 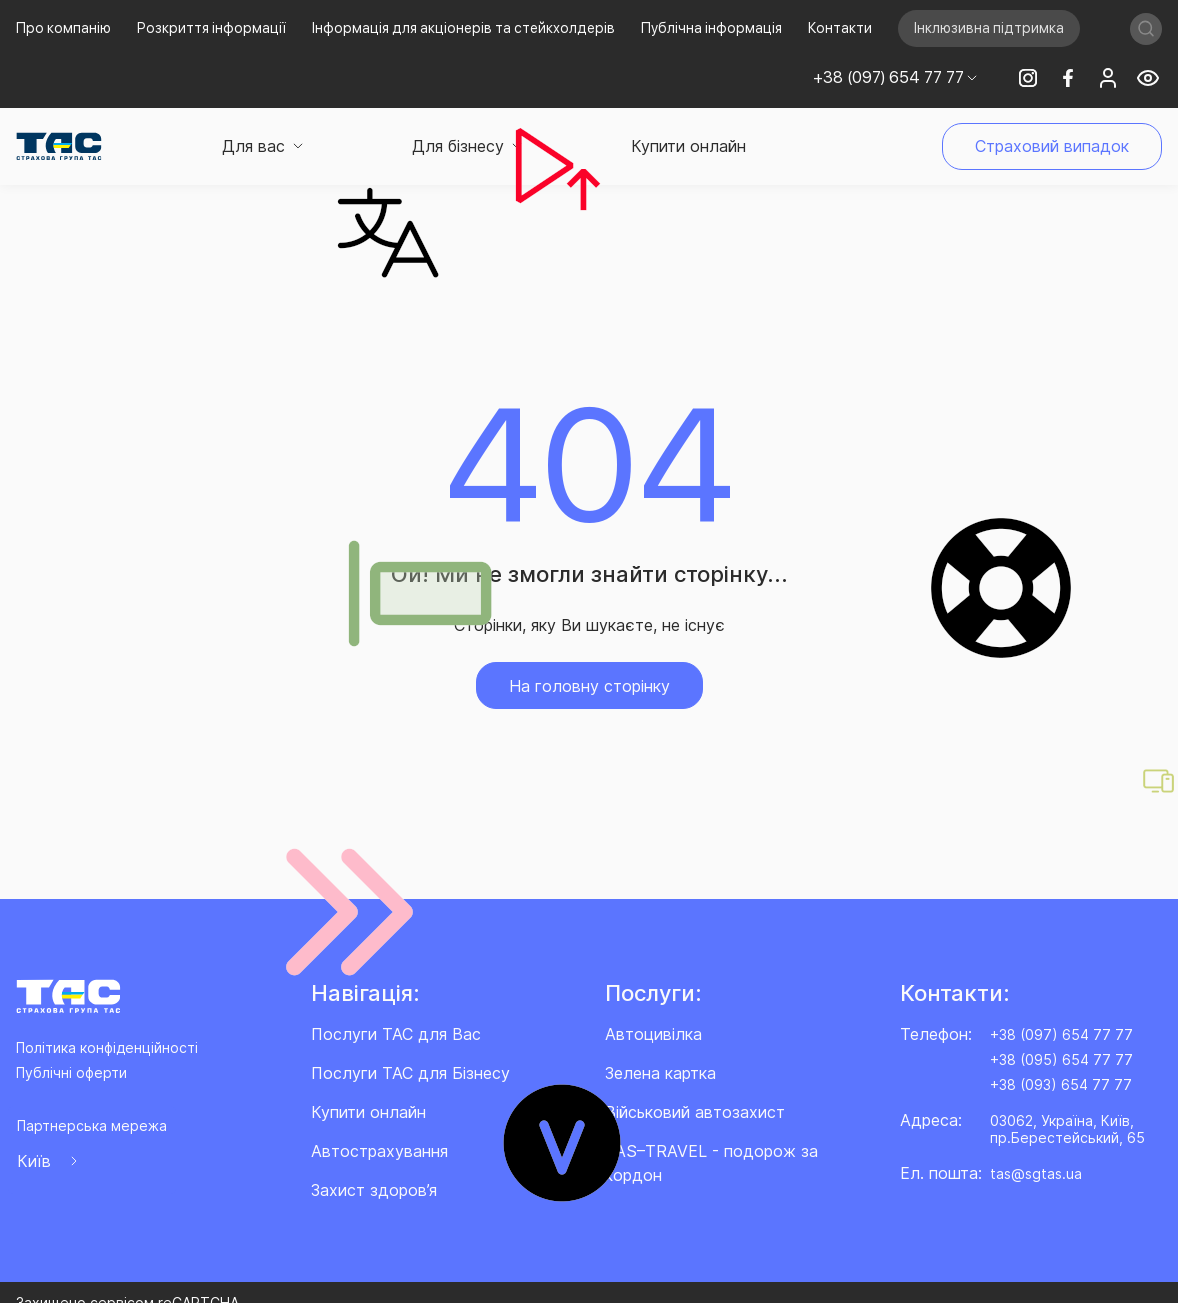 I want to click on run code in cell above, so click(x=557, y=169).